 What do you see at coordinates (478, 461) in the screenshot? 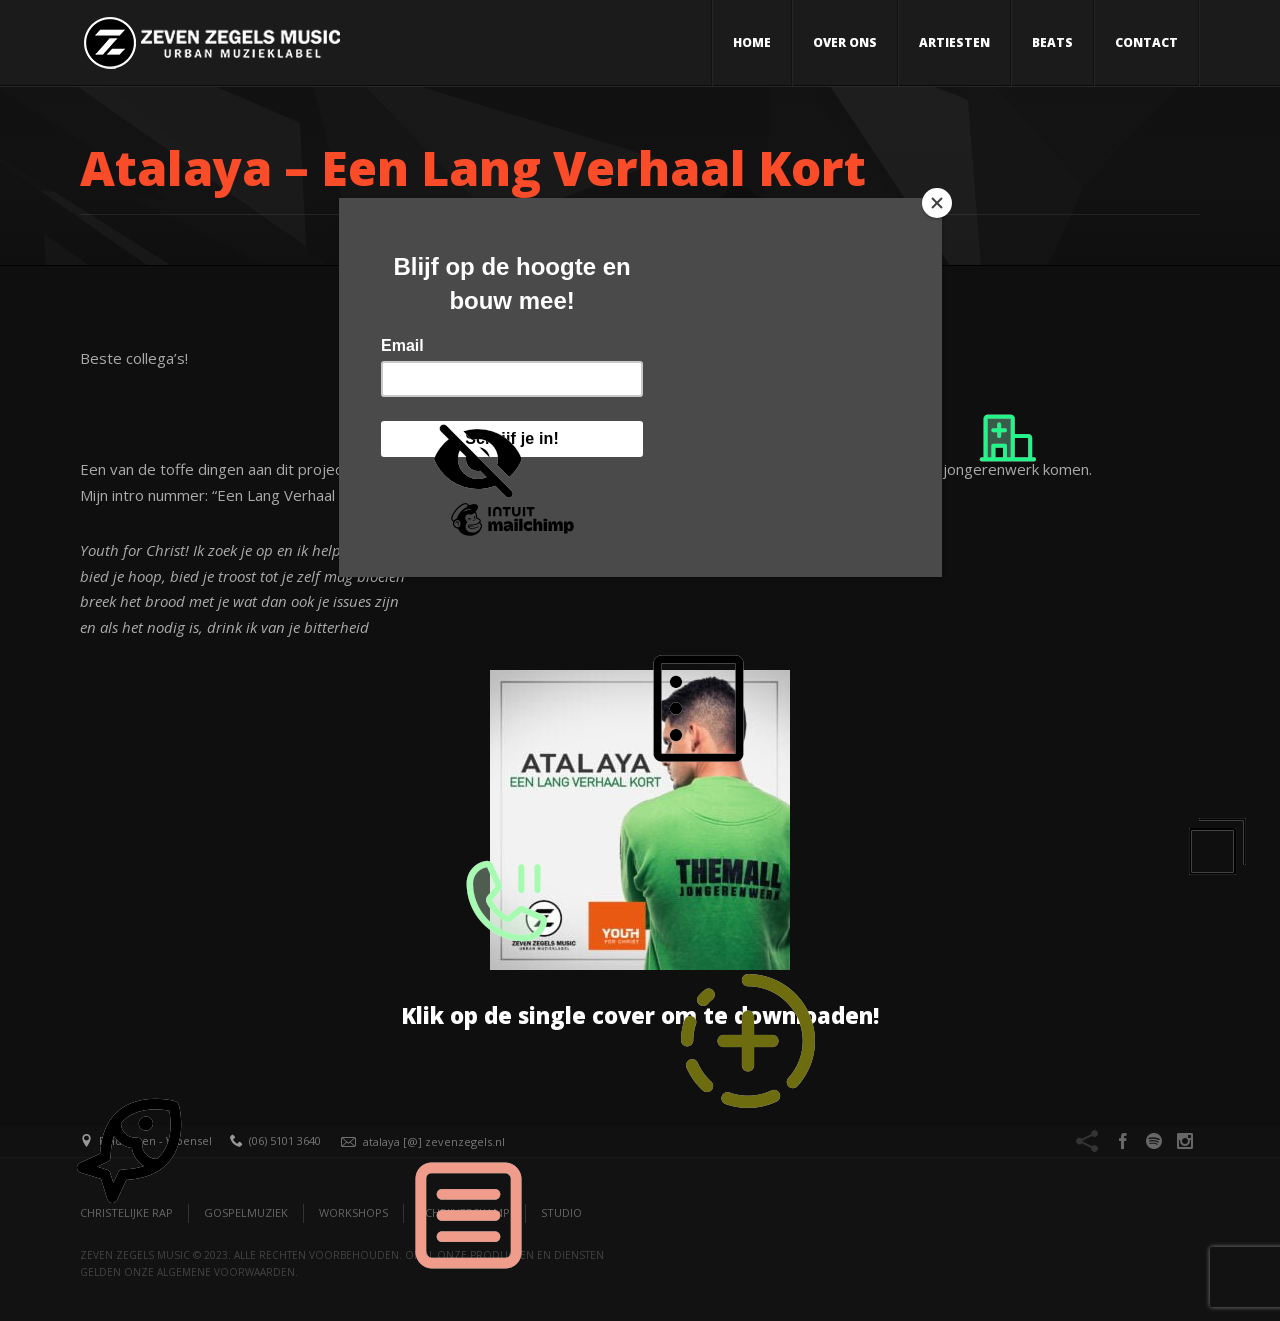
I see `hide password or sensitive content` at bounding box center [478, 461].